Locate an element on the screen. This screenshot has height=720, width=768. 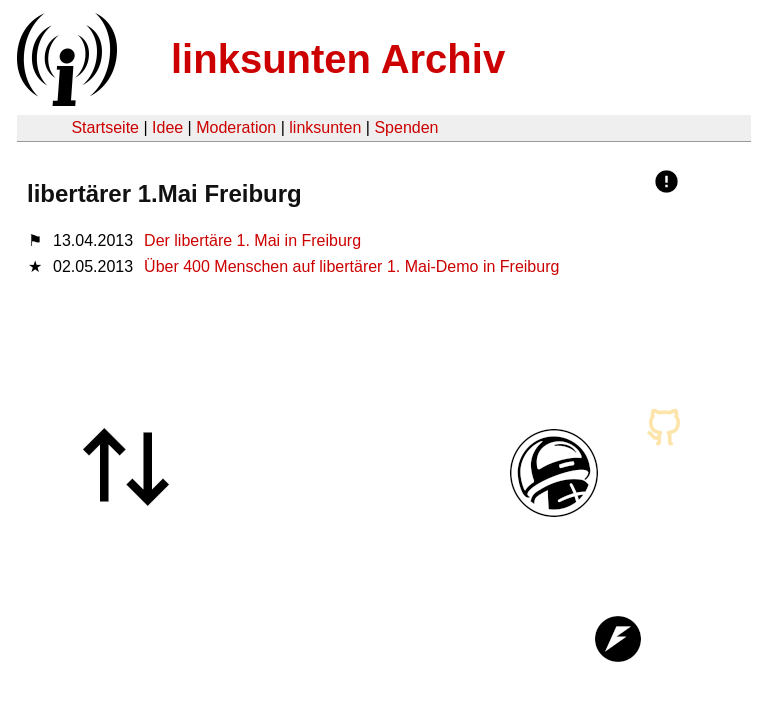
FastAPI framework branding or integration is located at coordinates (618, 639).